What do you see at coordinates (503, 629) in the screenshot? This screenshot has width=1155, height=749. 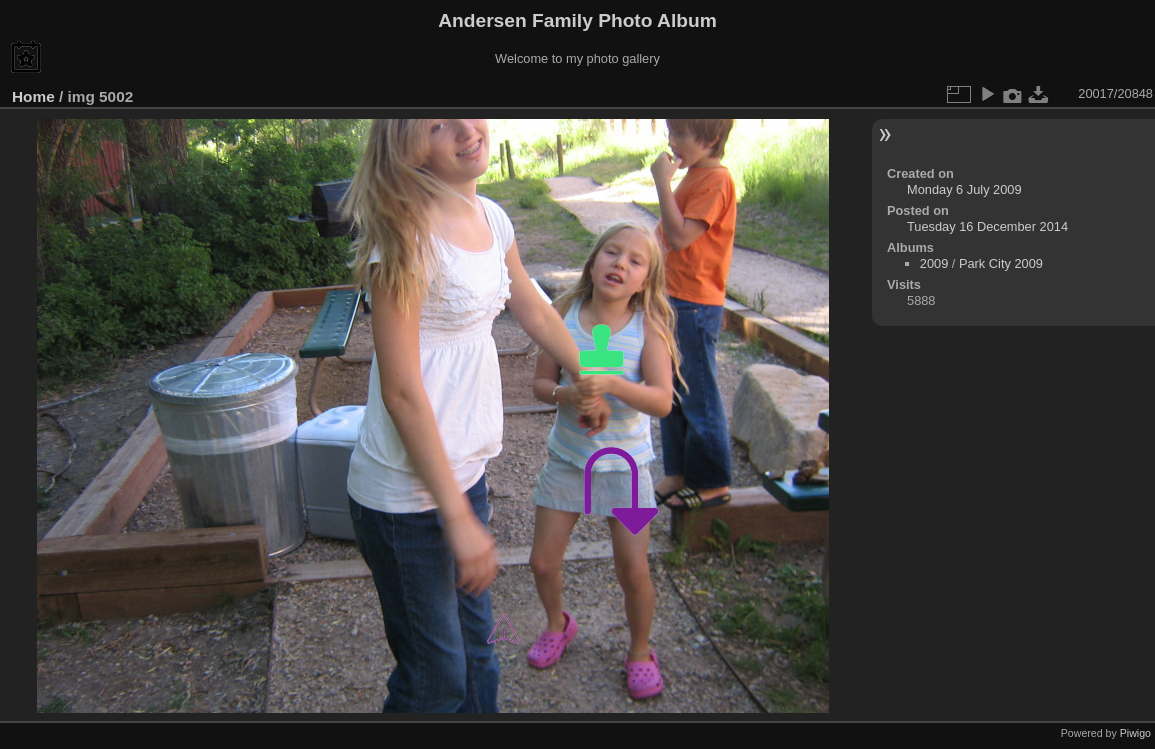 I see `send a message` at bounding box center [503, 629].